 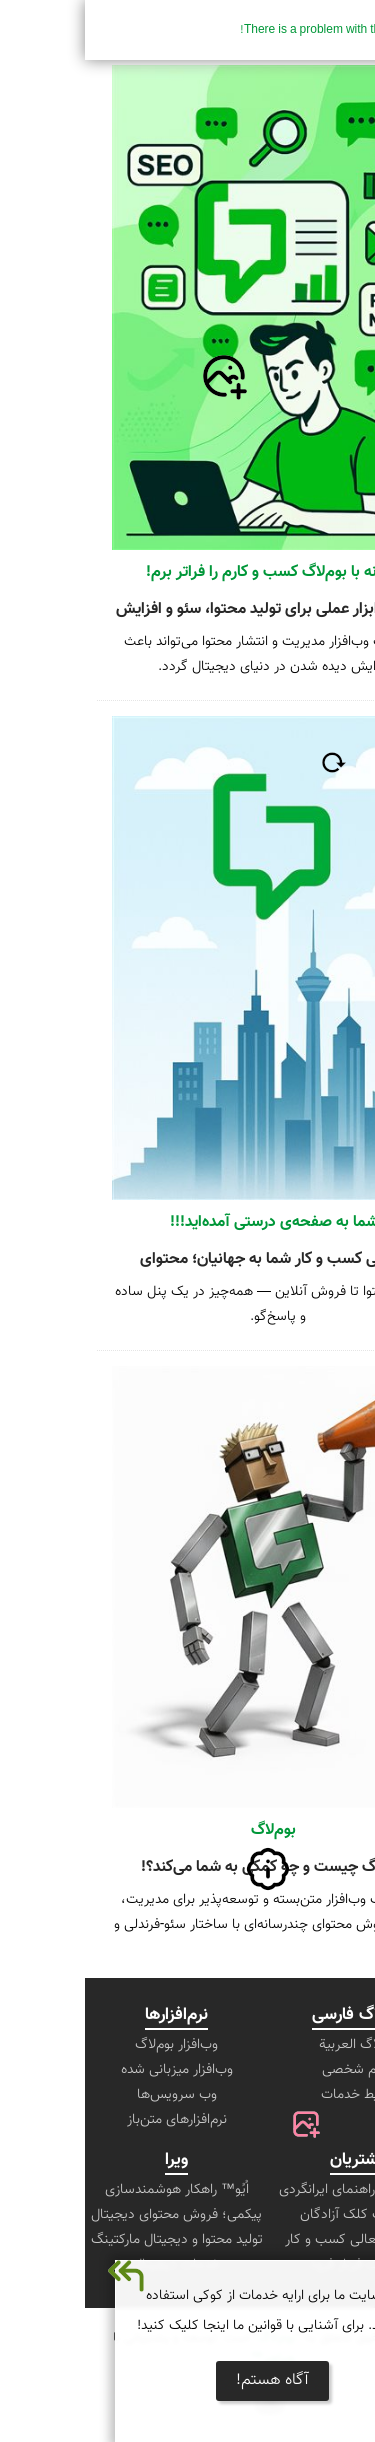 I want to click on view information or details, so click(x=268, y=1869).